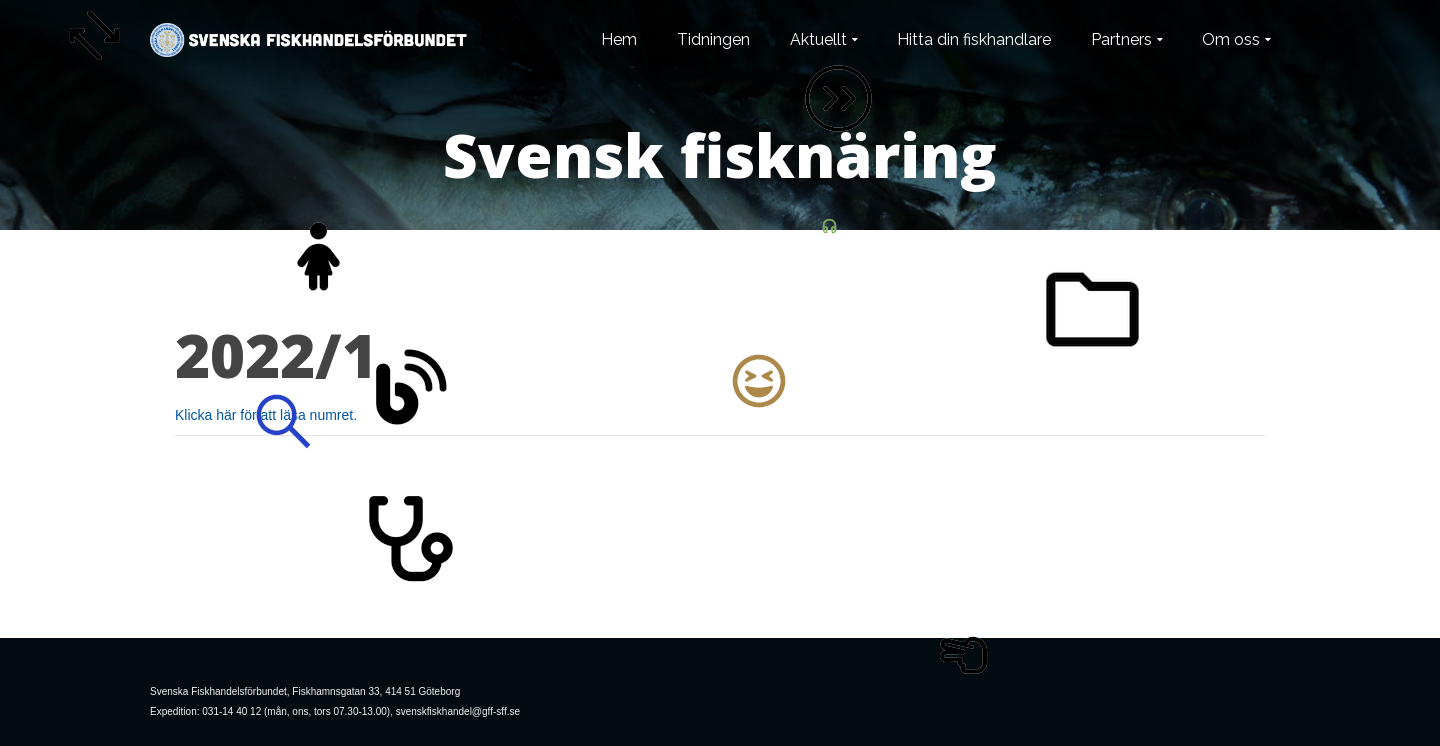 This screenshot has height=746, width=1440. Describe the element at coordinates (829, 226) in the screenshot. I see `listen to audio or music` at that location.